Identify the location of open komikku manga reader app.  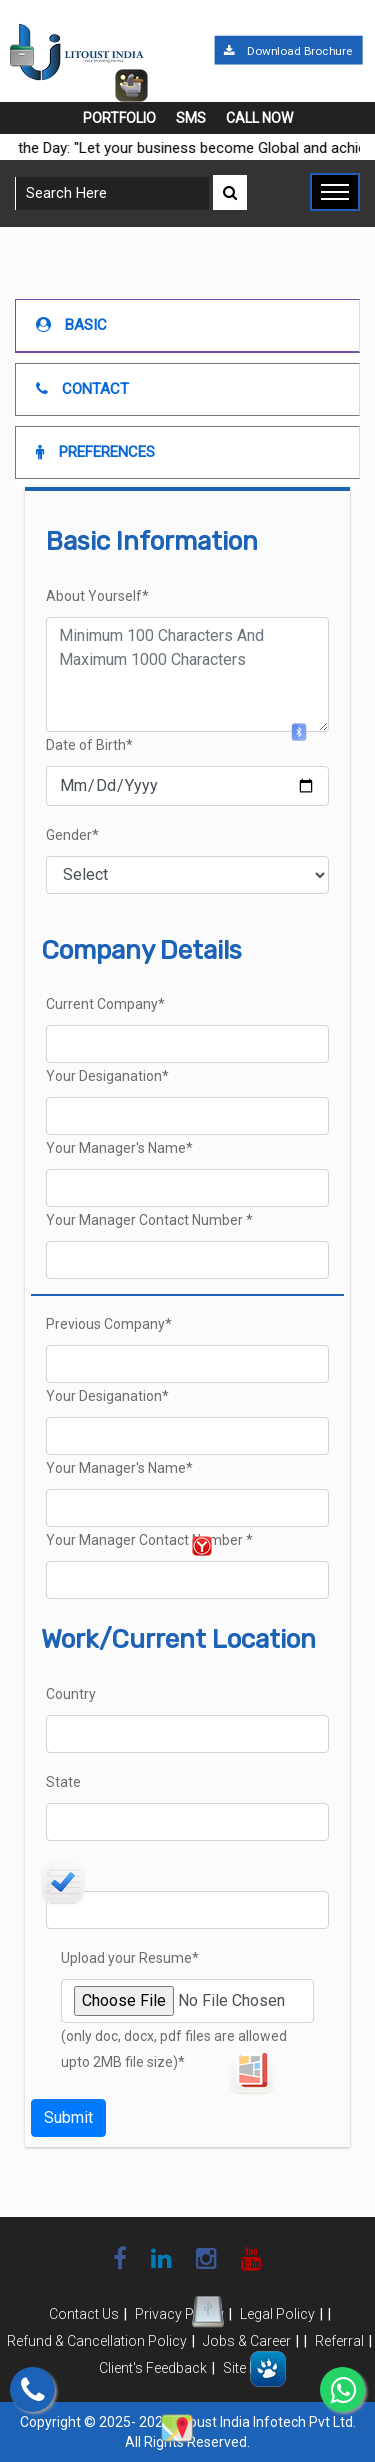
(252, 2070).